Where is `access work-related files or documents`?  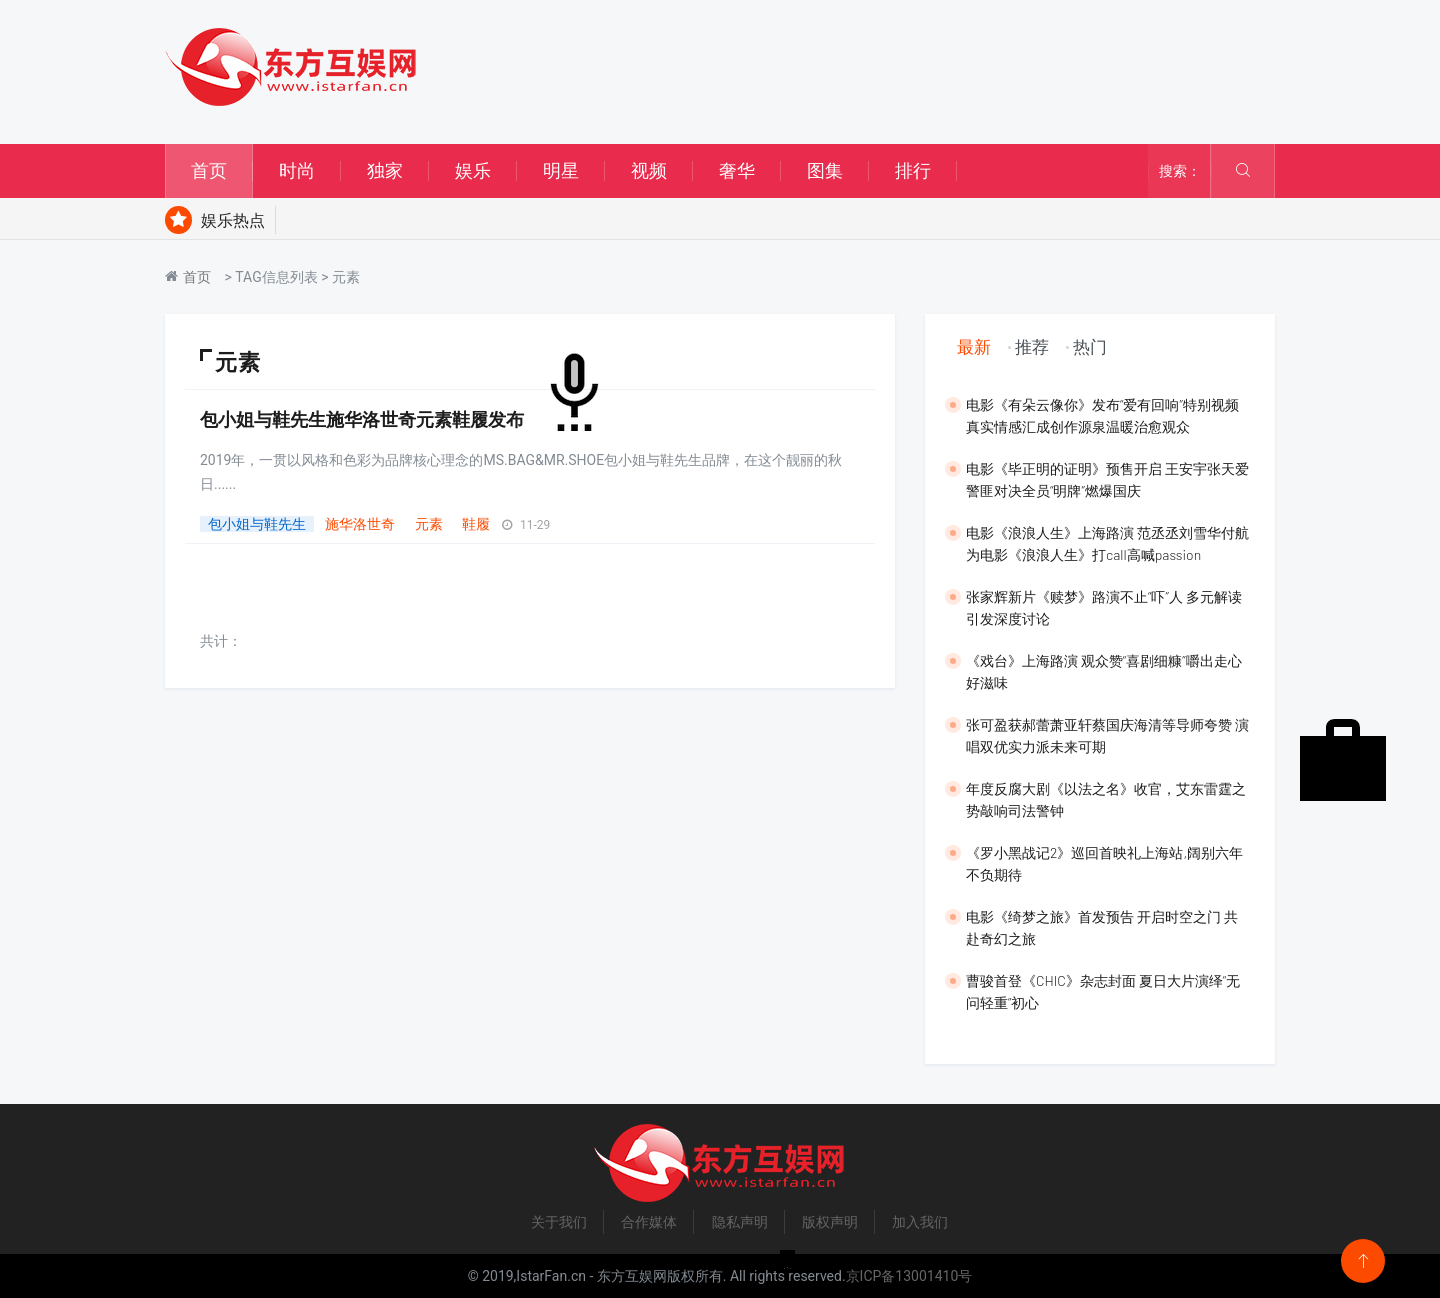 access work-related files or documents is located at coordinates (1343, 762).